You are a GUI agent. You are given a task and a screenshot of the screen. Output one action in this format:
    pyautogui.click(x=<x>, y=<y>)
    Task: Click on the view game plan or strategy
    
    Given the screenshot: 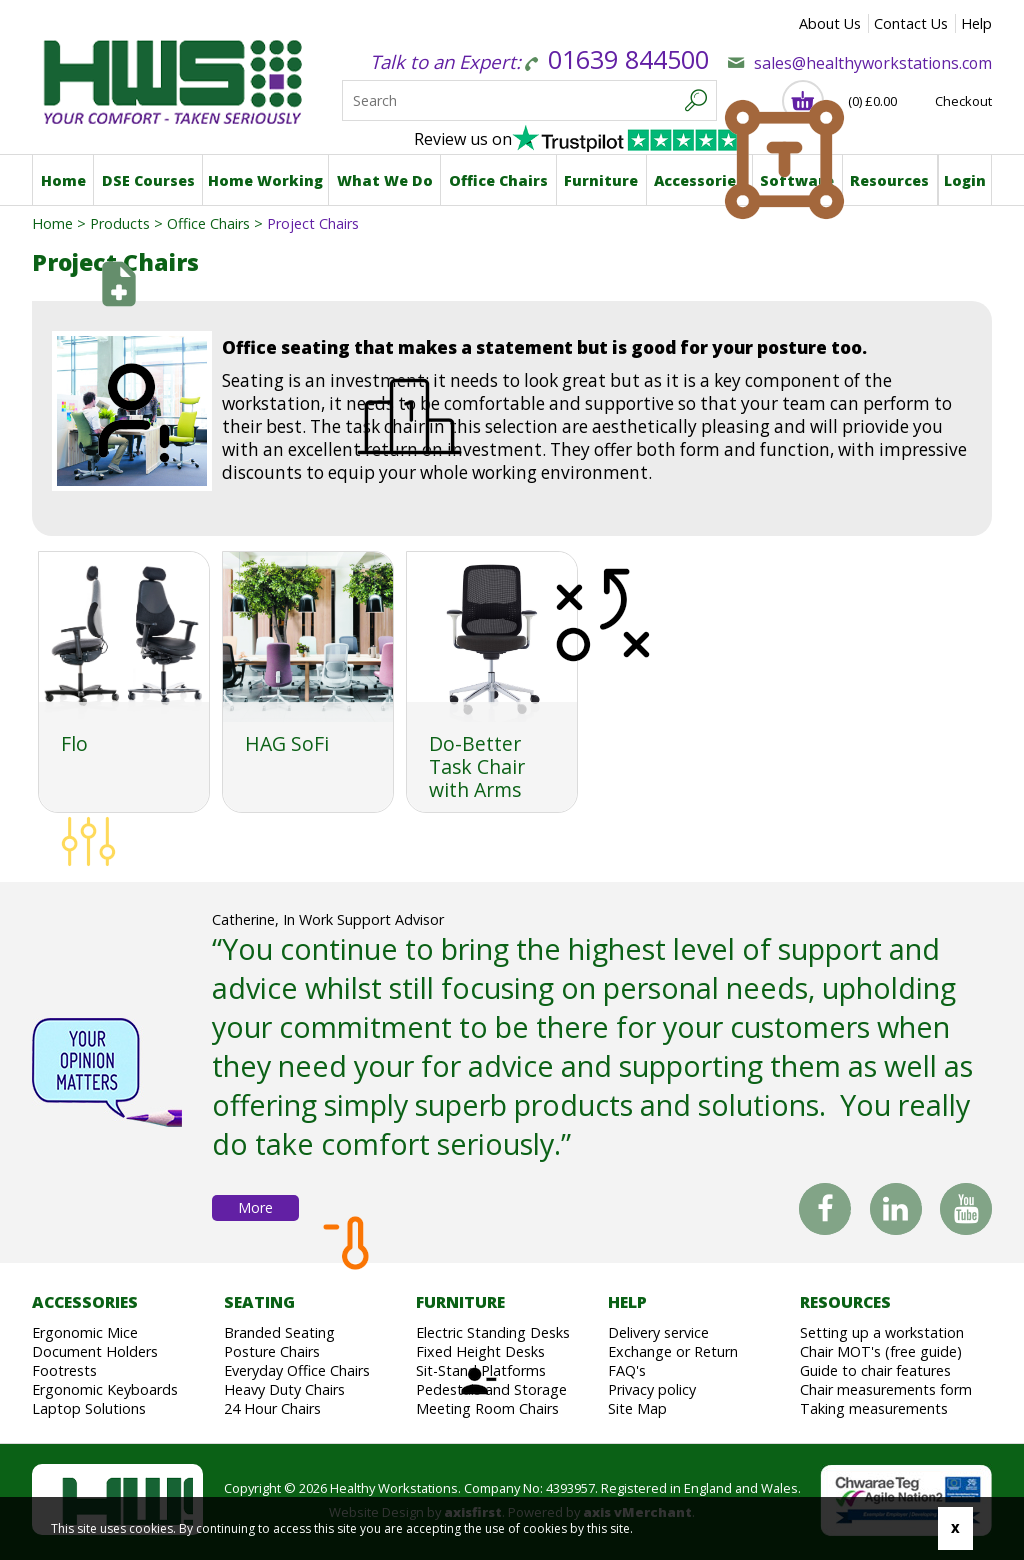 What is the action you would take?
    pyautogui.click(x=599, y=615)
    